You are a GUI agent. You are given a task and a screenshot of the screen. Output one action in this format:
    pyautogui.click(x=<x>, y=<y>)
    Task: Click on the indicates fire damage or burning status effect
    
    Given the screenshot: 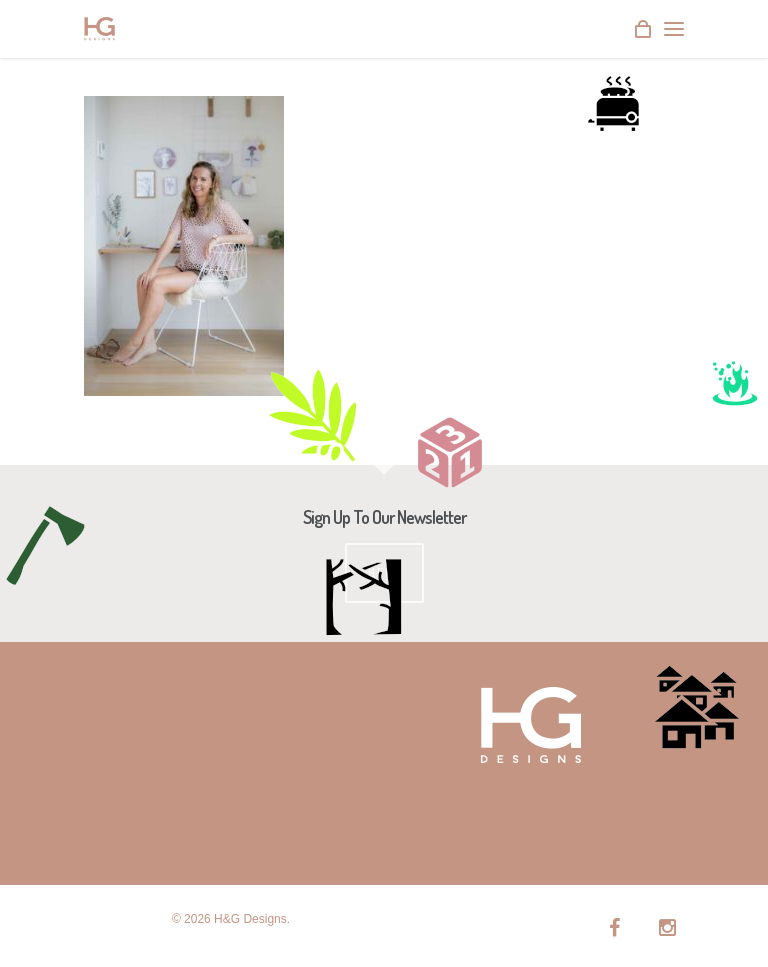 What is the action you would take?
    pyautogui.click(x=735, y=383)
    